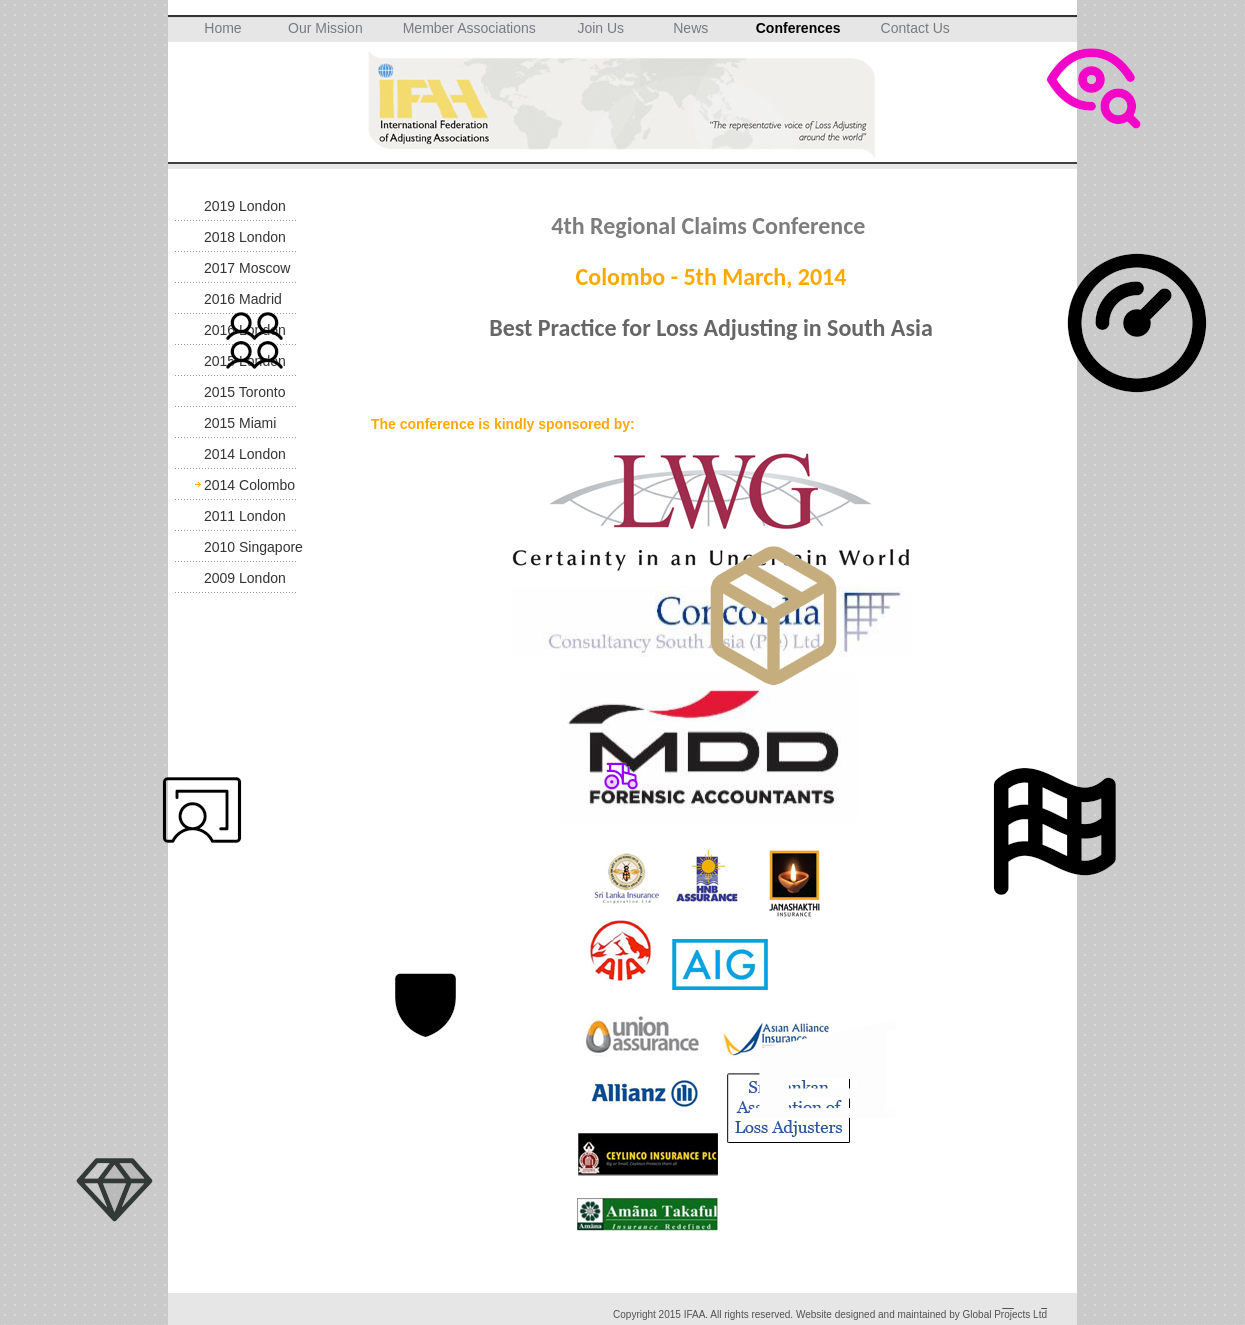 The image size is (1245, 1325). Describe the element at coordinates (823, 1074) in the screenshot. I see `access warehouse or storage inventory` at that location.